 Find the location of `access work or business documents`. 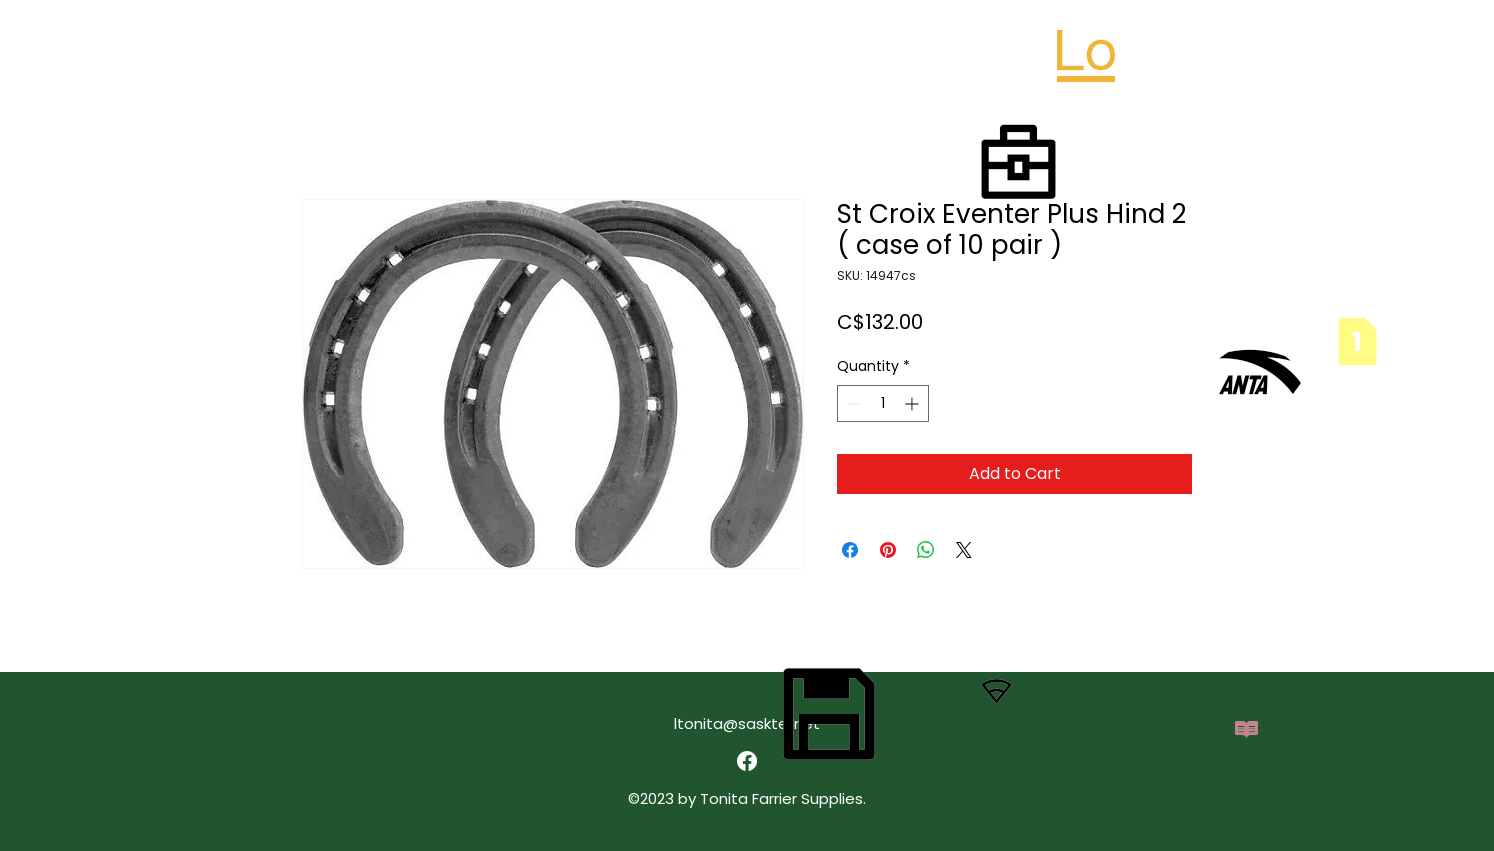

access work or business documents is located at coordinates (1018, 165).